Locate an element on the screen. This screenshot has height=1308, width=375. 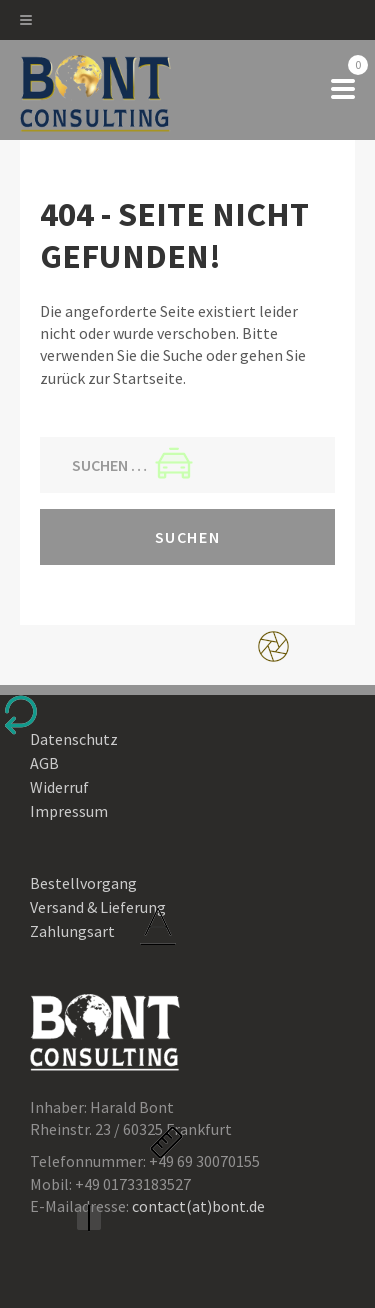
apply underline formatting to text is located at coordinates (158, 927).